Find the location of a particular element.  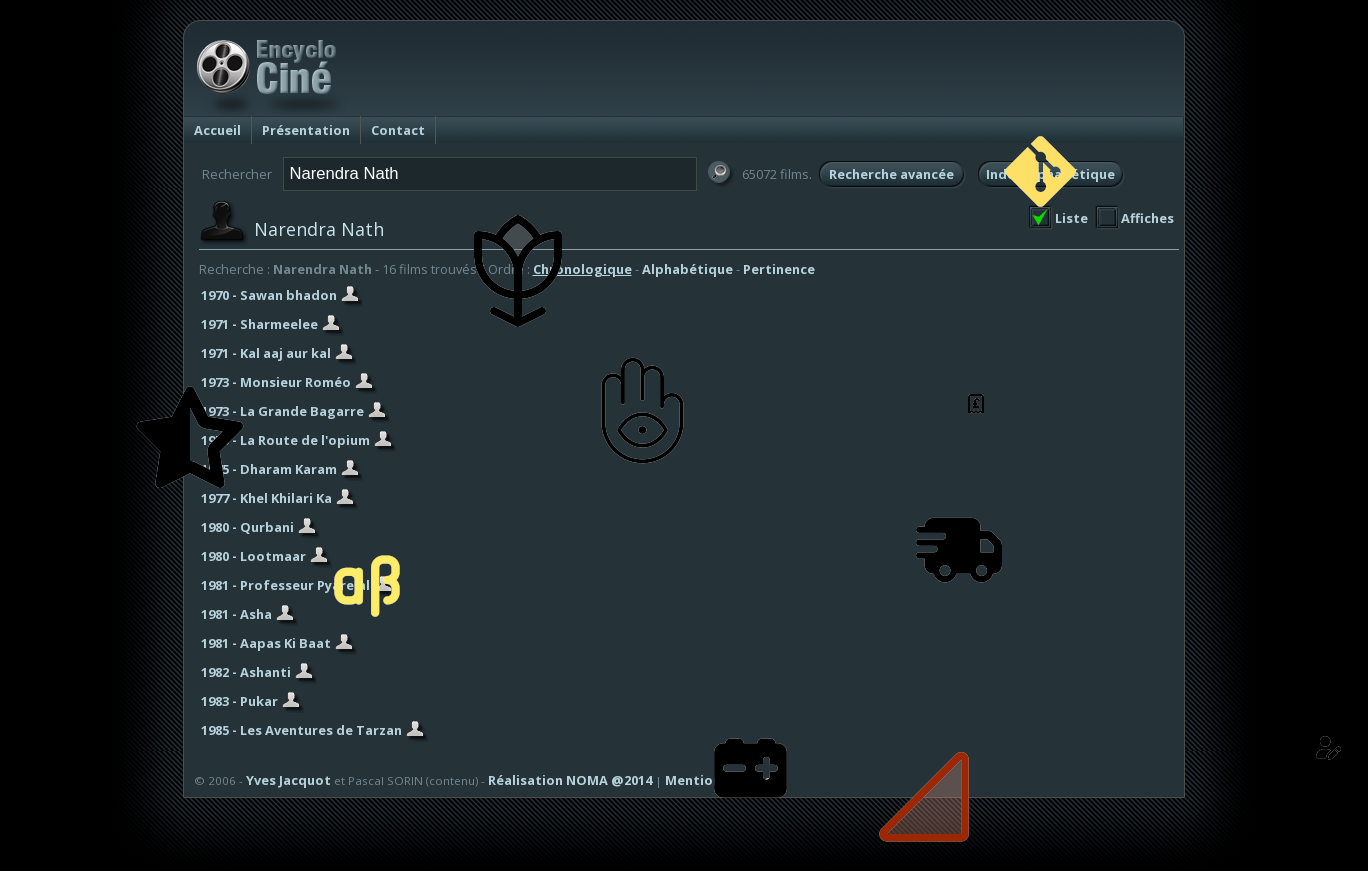

indicates express or fast shipping is located at coordinates (959, 548).